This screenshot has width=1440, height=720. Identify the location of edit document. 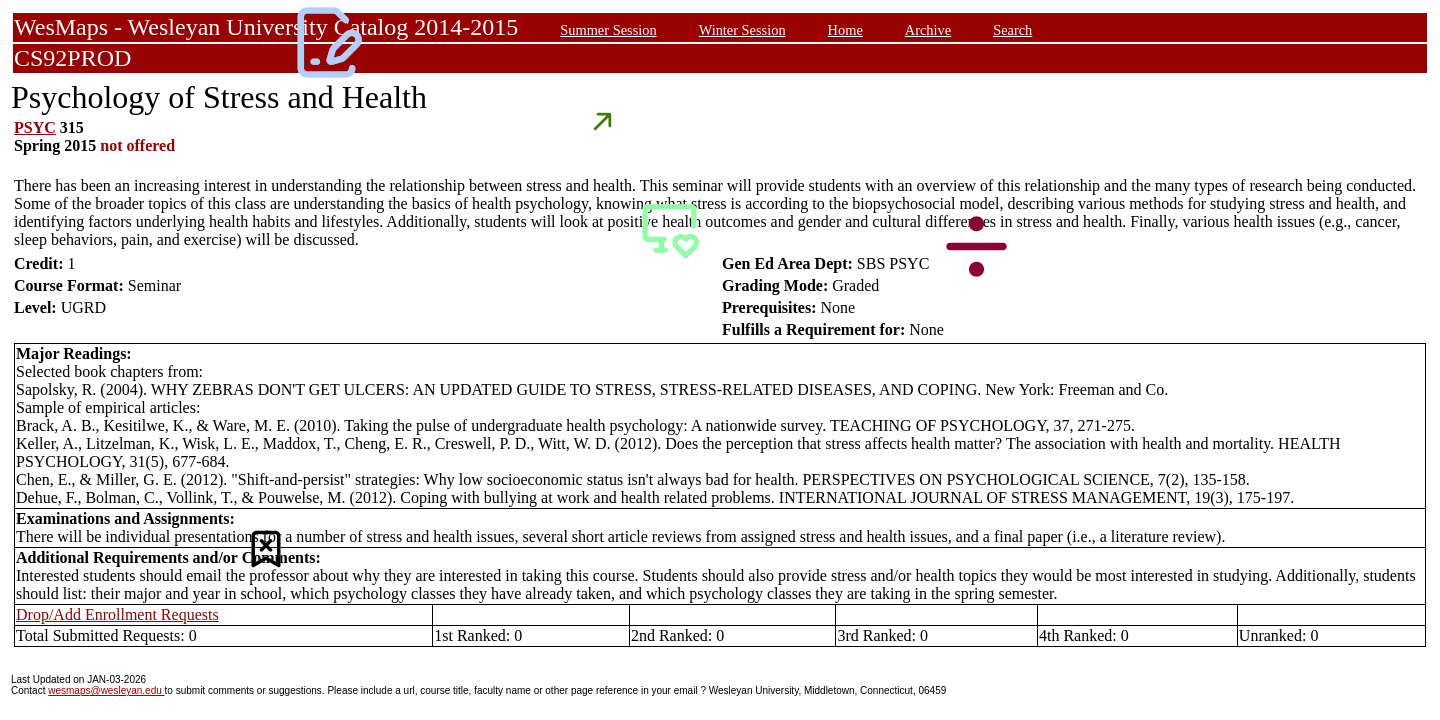
(326, 42).